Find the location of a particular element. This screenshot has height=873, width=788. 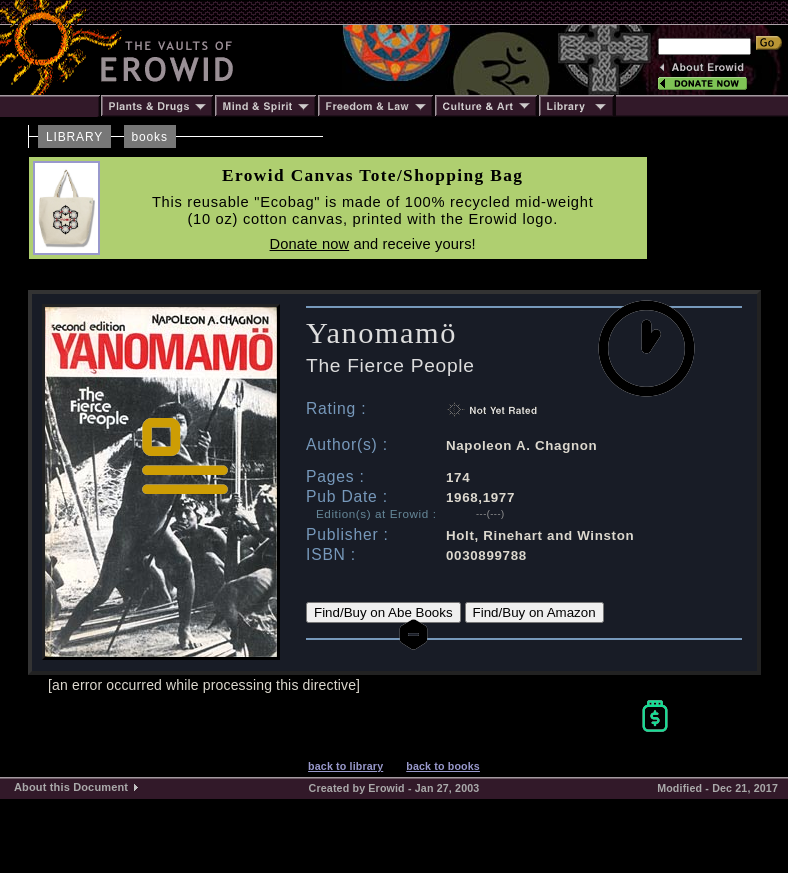

leave a tip or donation is located at coordinates (655, 716).